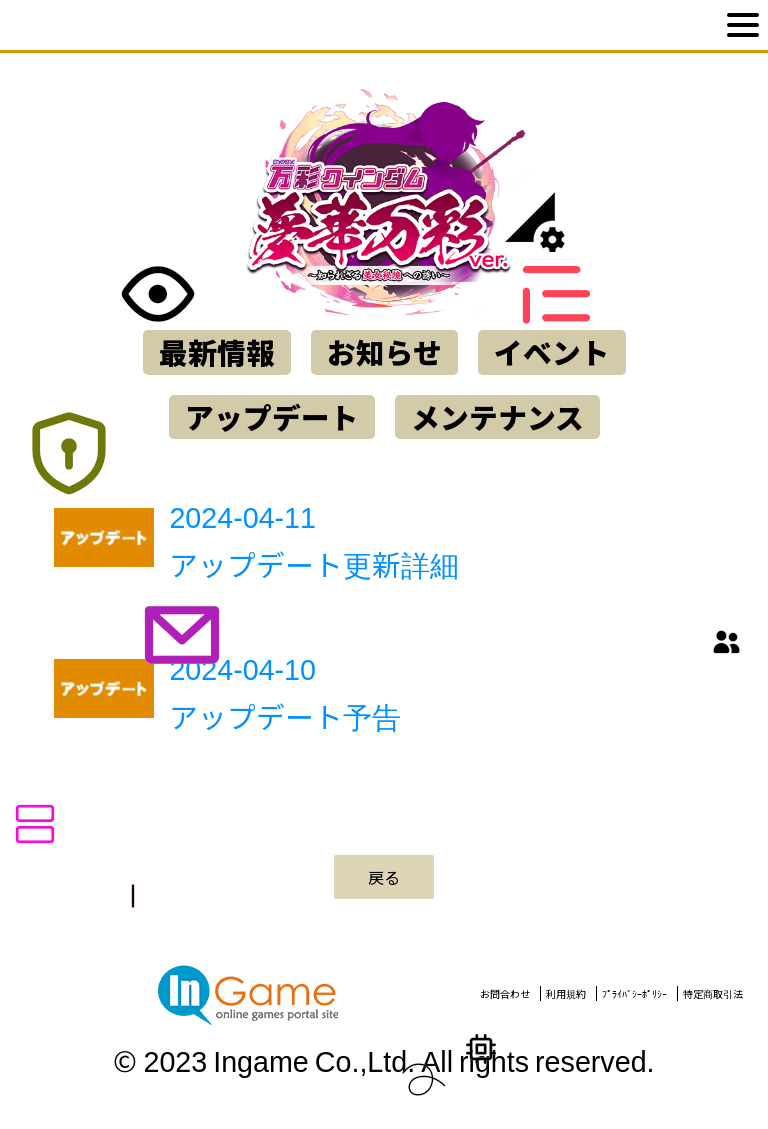  Describe the element at coordinates (556, 292) in the screenshot. I see `insert a block quote` at that location.